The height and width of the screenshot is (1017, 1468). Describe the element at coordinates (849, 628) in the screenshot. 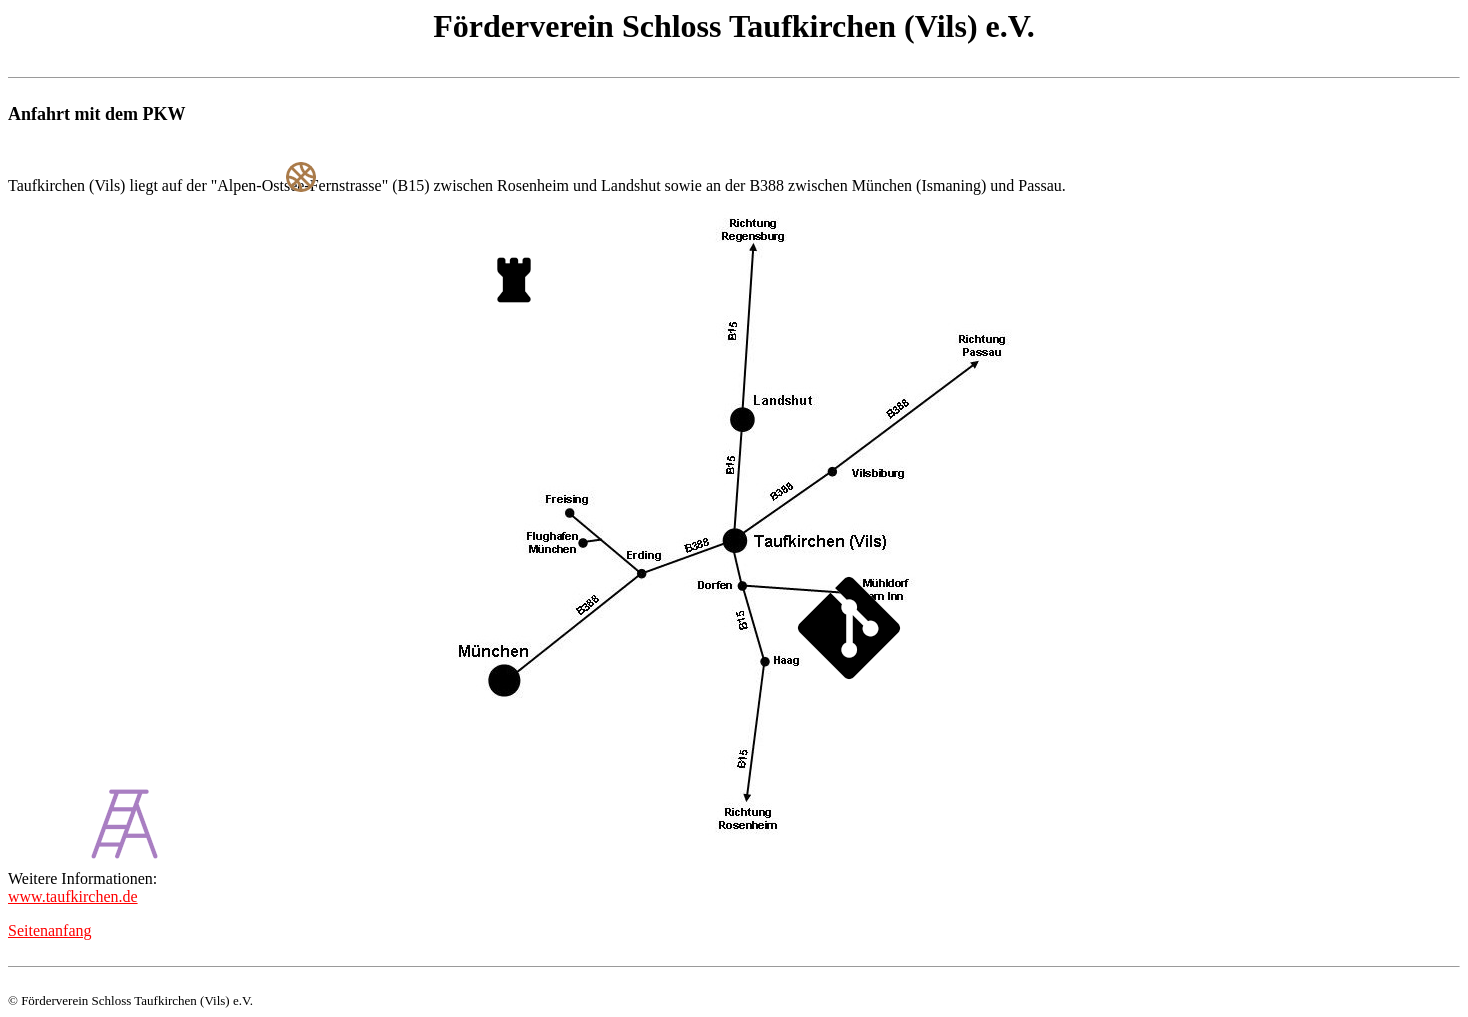

I see `git version control logo` at that location.